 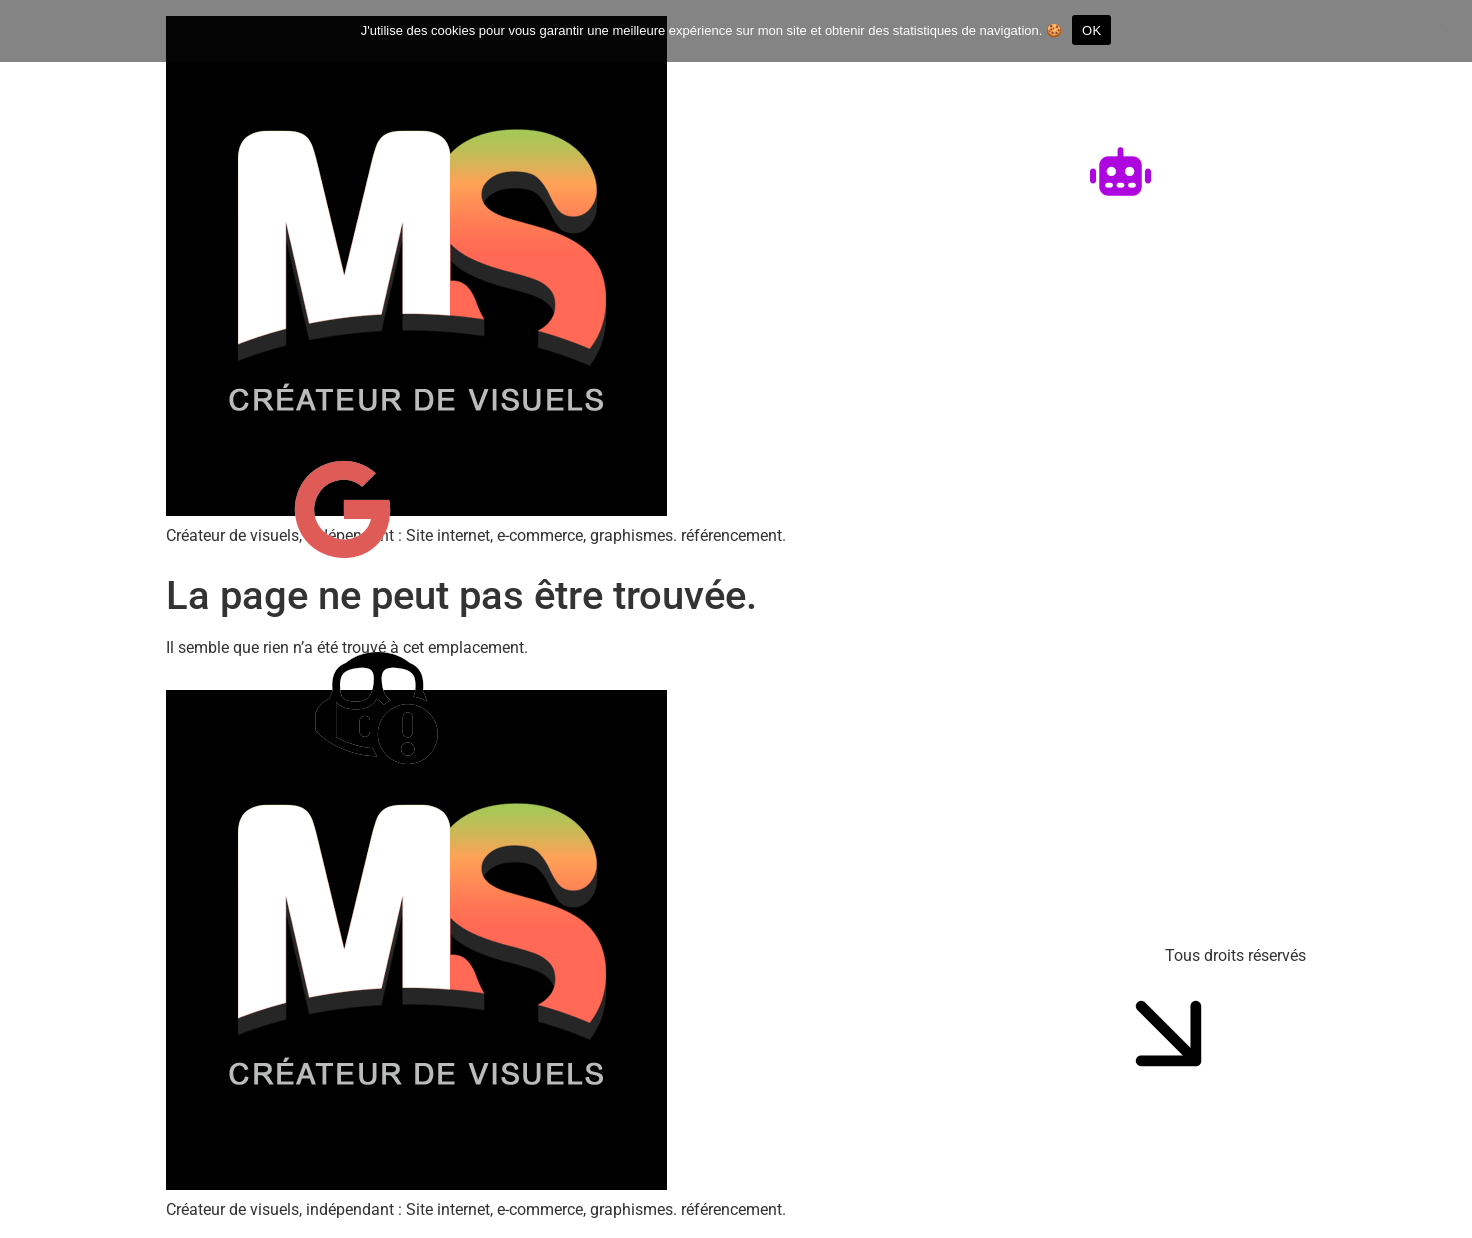 What do you see at coordinates (1168, 1033) in the screenshot?
I see `navigate to the next item diagonally` at bounding box center [1168, 1033].